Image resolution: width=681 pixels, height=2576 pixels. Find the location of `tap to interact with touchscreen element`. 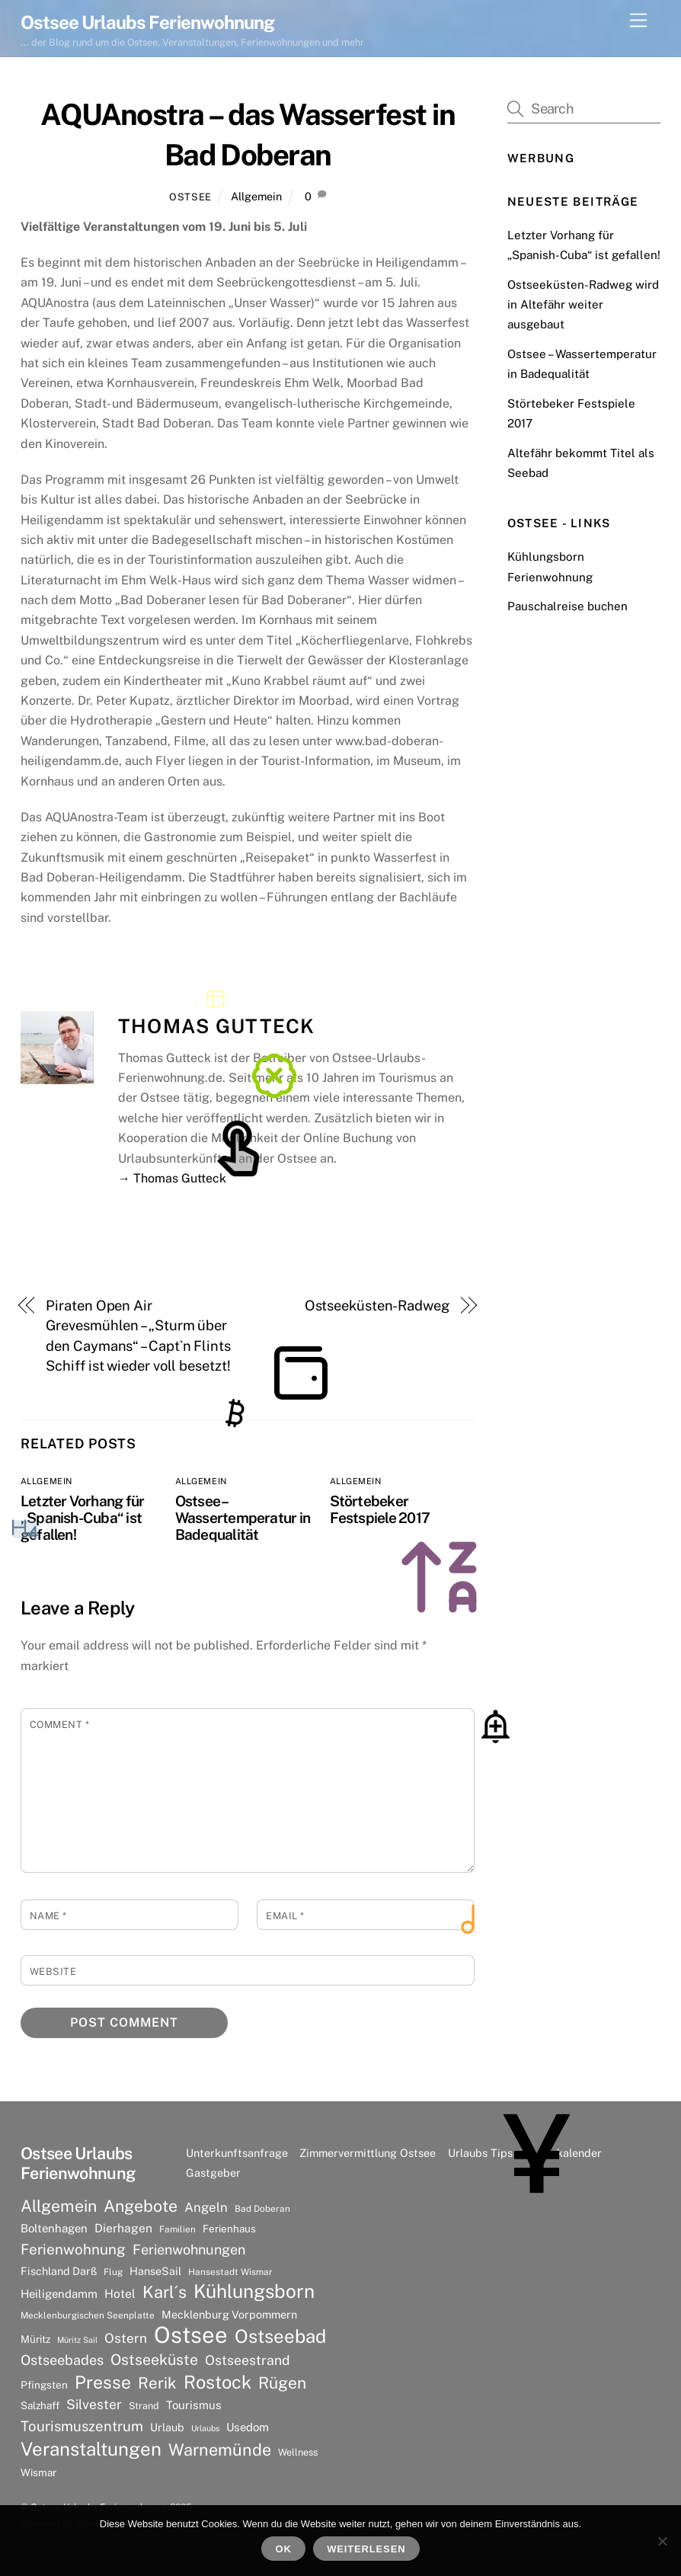

tap to interact with touchscreen element is located at coordinates (238, 1150).